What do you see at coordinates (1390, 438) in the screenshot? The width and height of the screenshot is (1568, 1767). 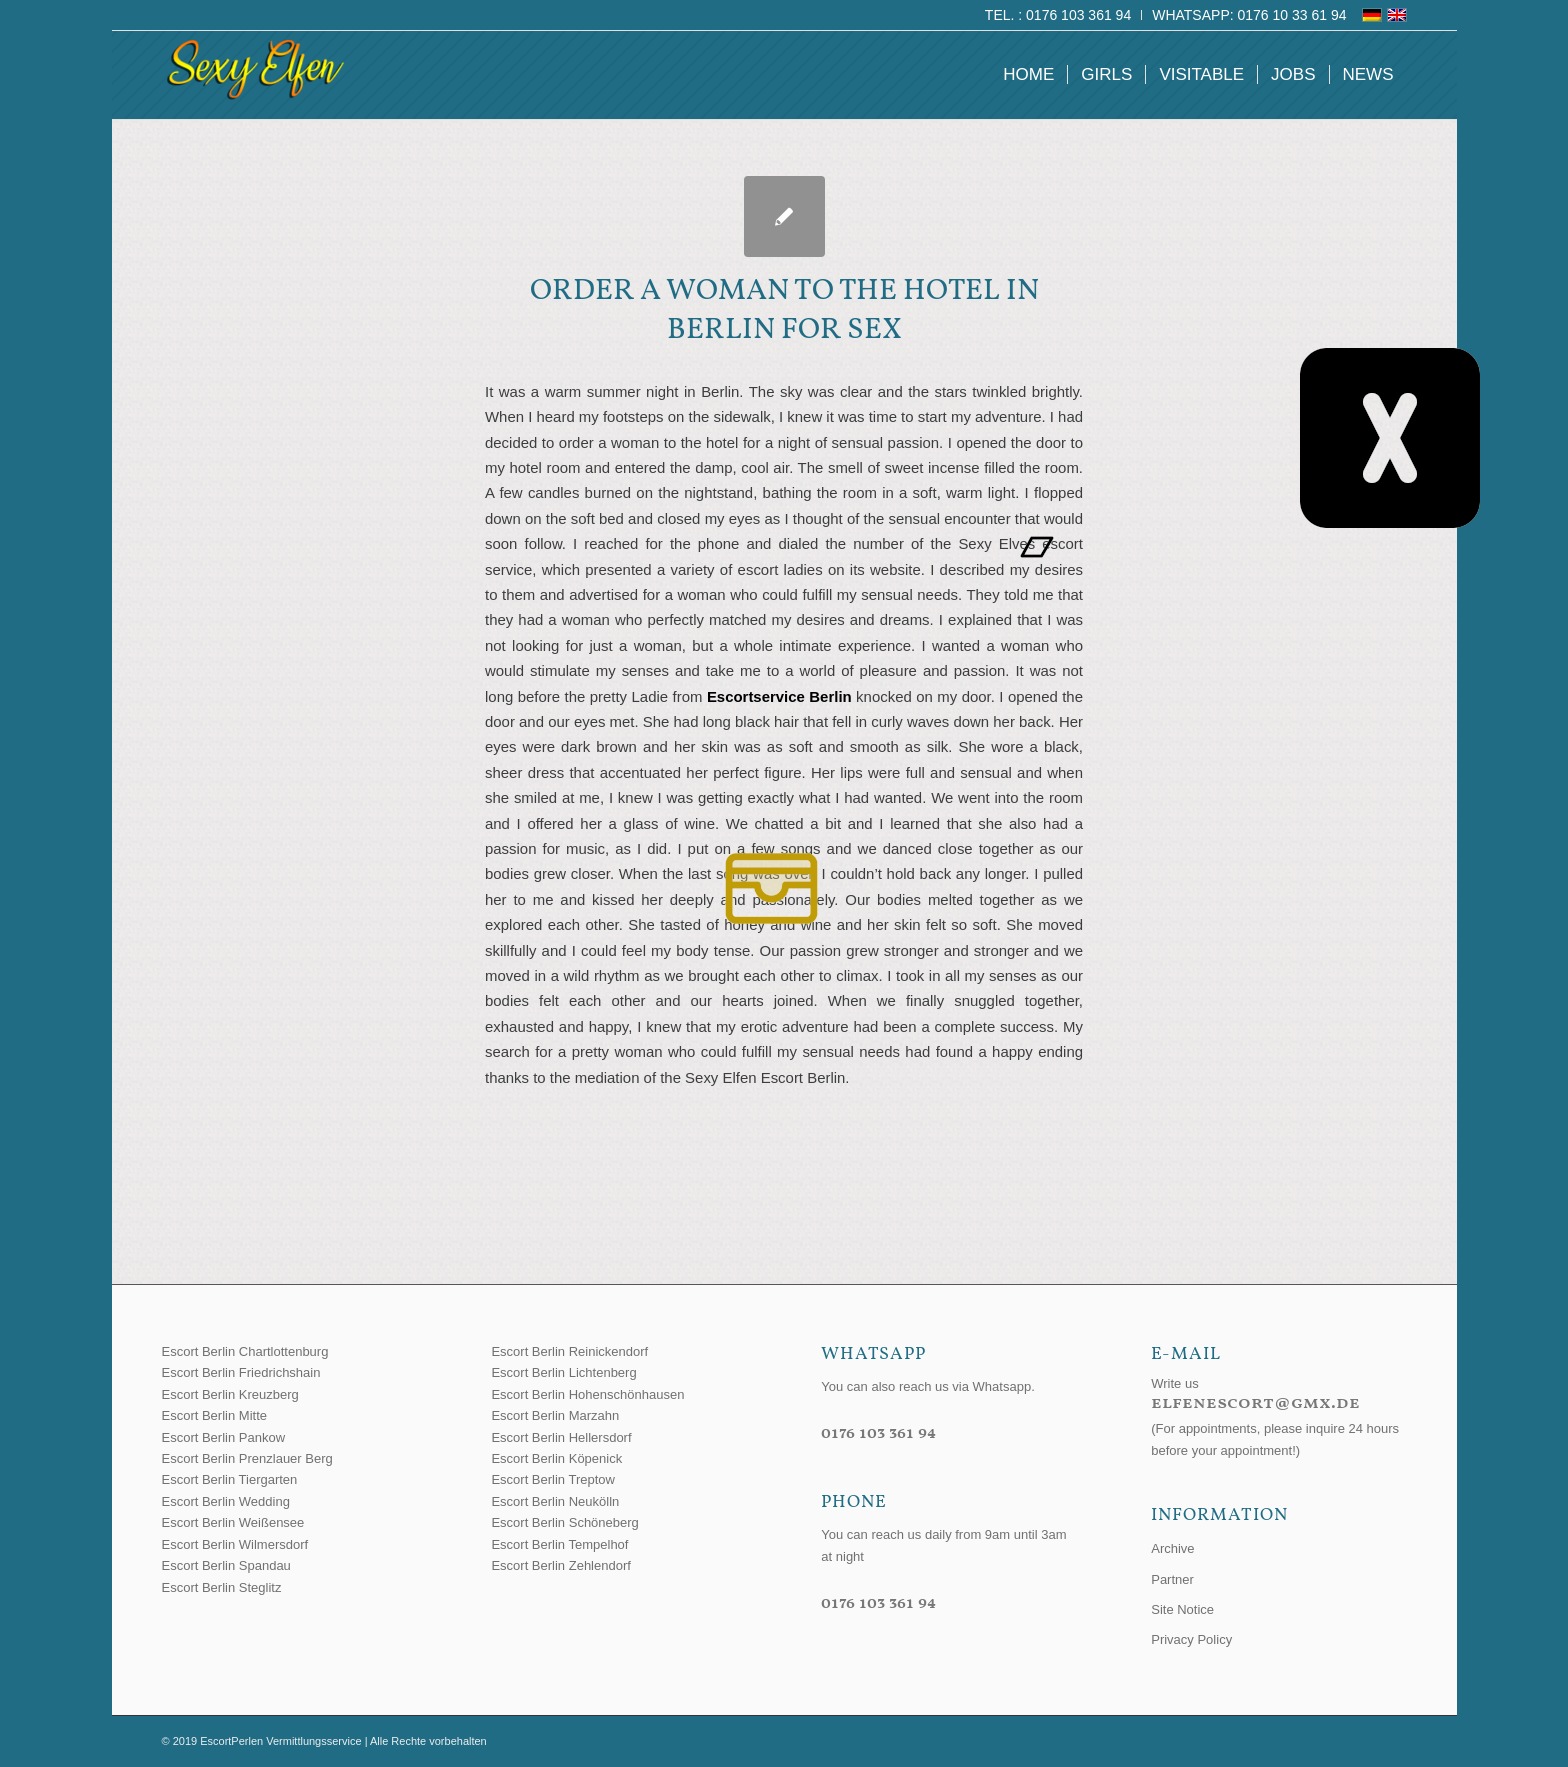 I see `close or dismiss a window` at bounding box center [1390, 438].